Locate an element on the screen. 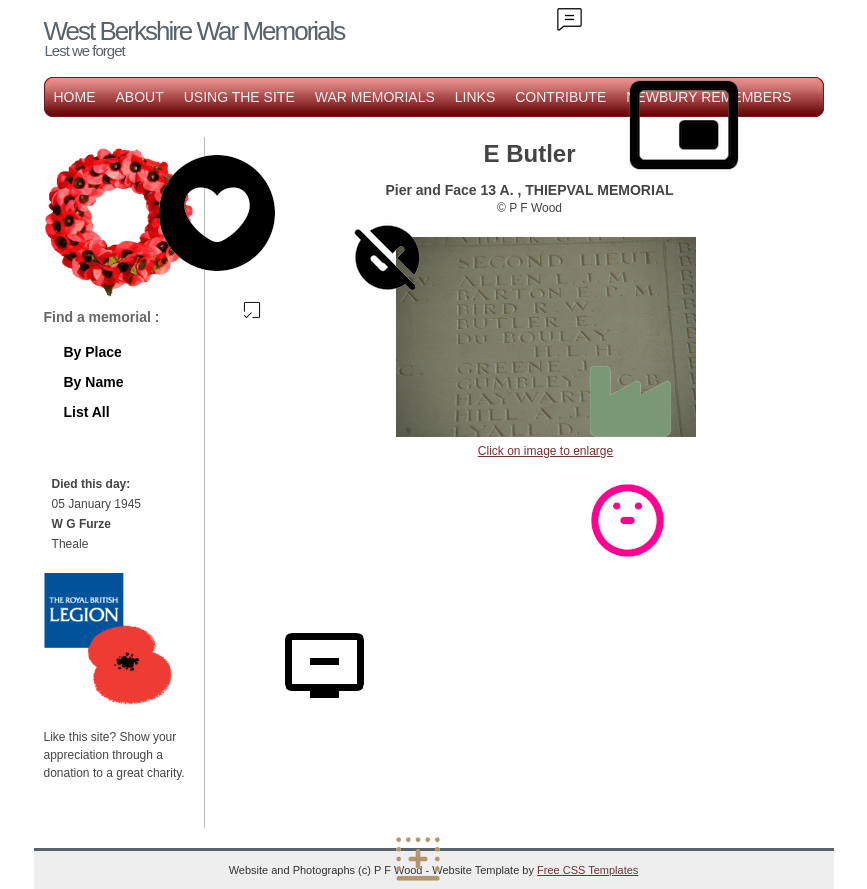 The height and width of the screenshot is (889, 867). indicates looking up or searching for information is located at coordinates (627, 520).